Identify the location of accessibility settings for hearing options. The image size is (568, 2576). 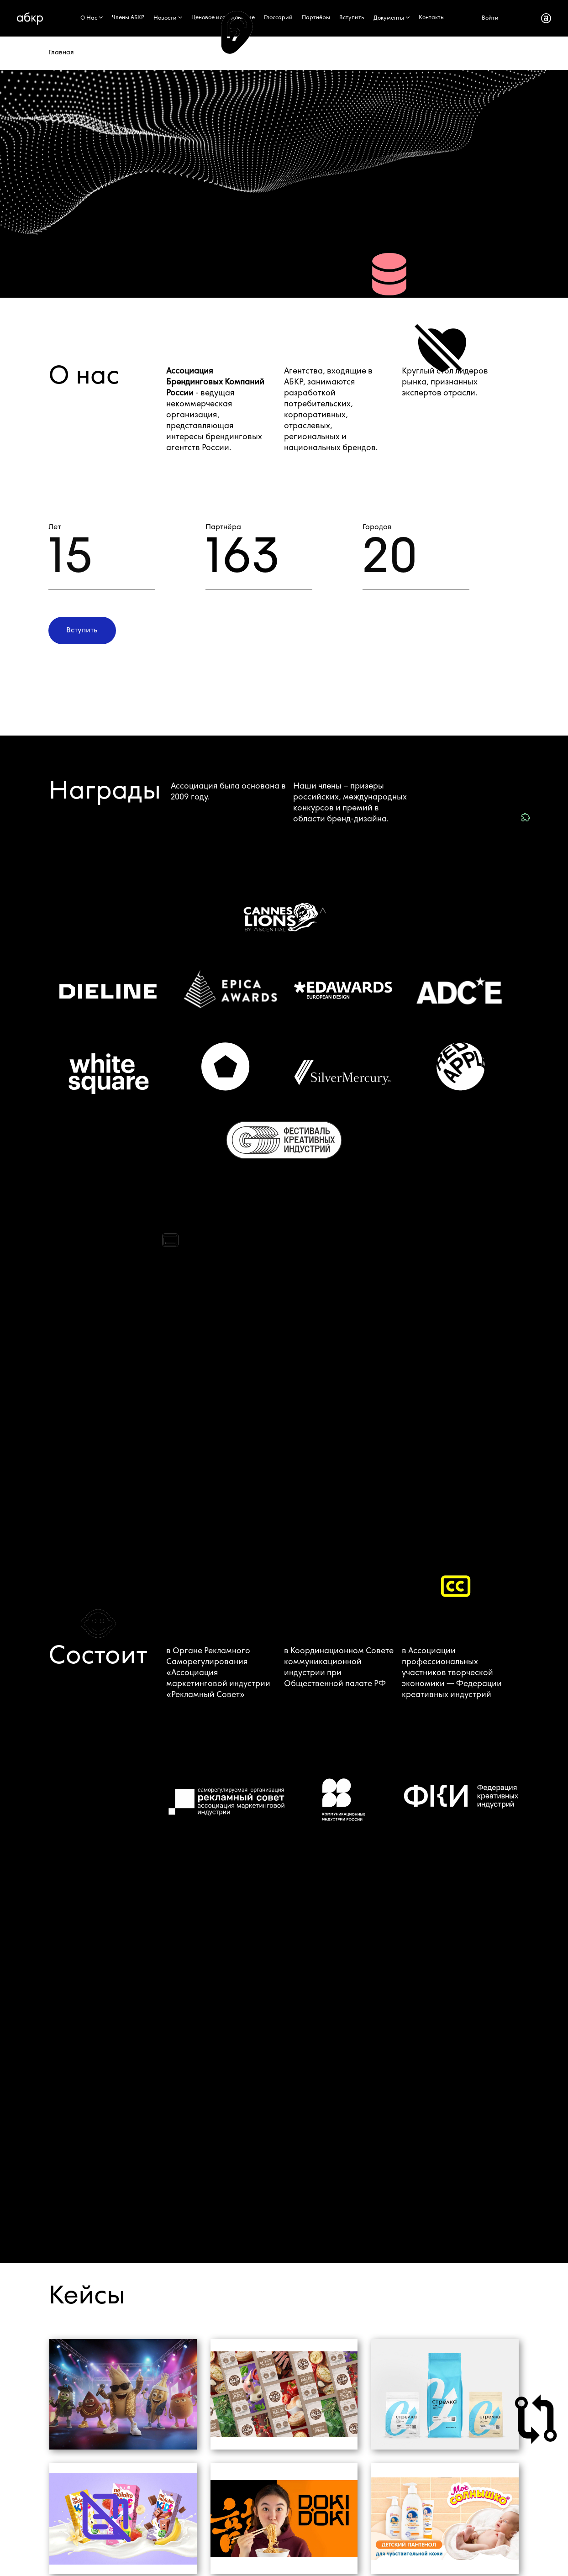
(237, 32).